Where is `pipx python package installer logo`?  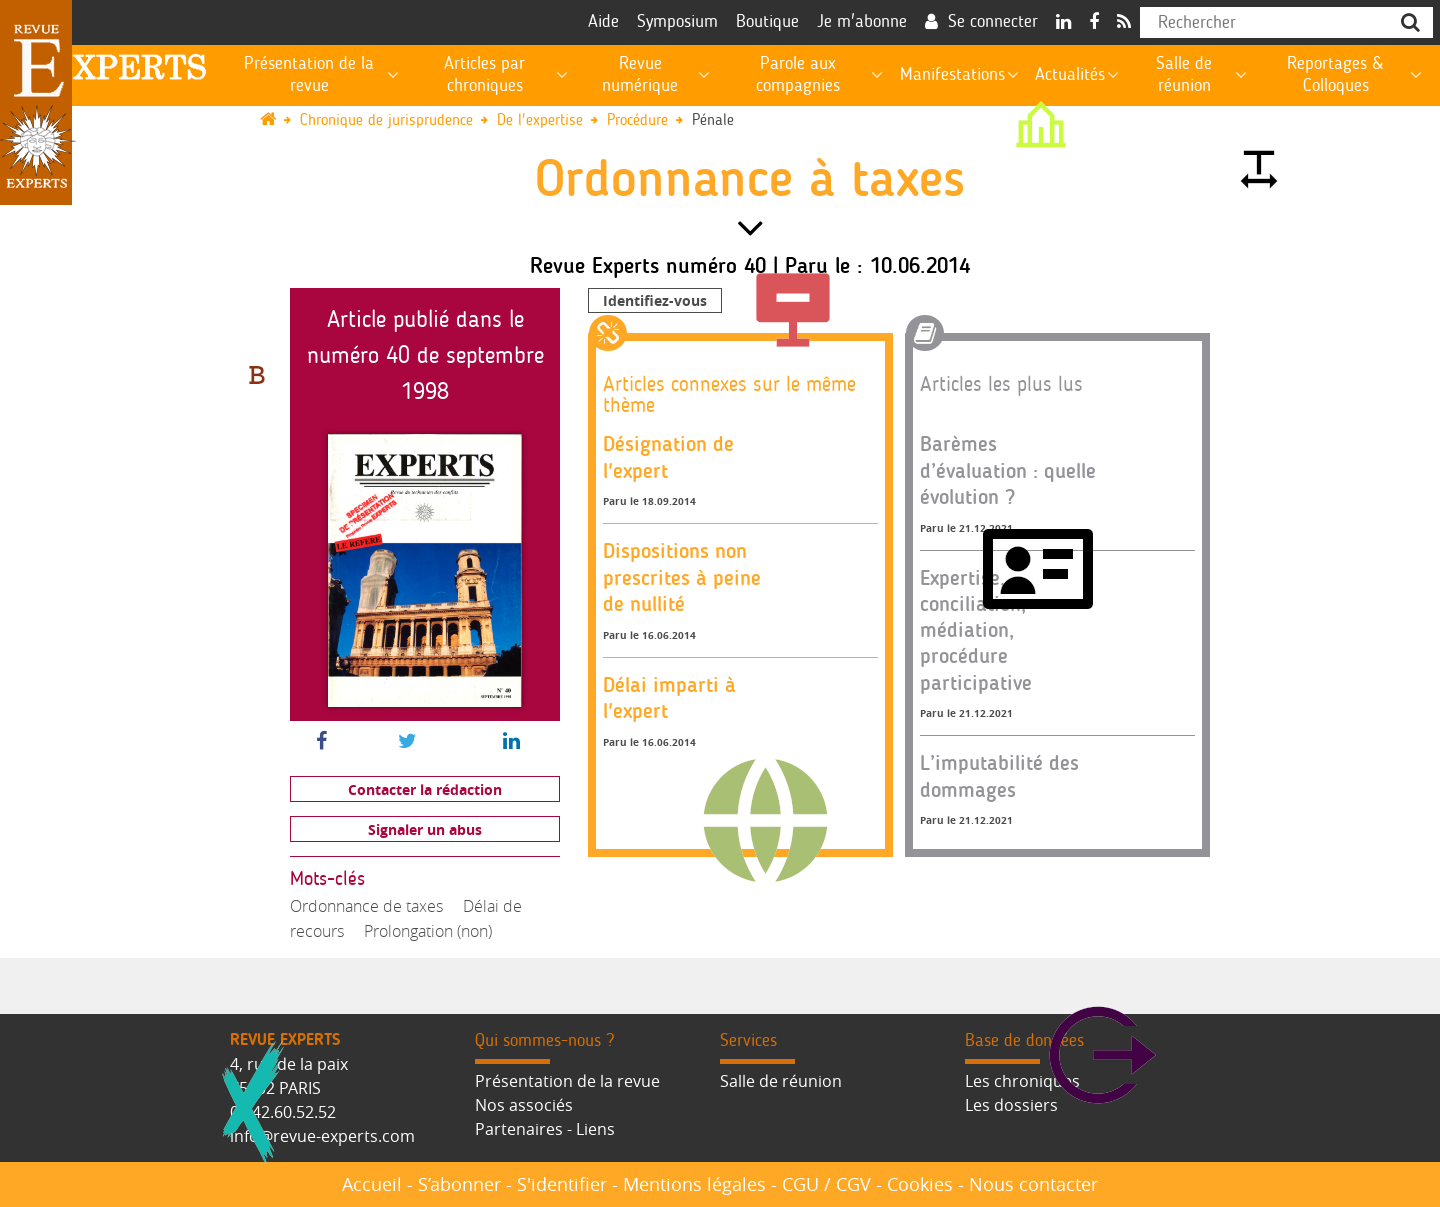
pipx python package installer logo is located at coordinates (253, 1102).